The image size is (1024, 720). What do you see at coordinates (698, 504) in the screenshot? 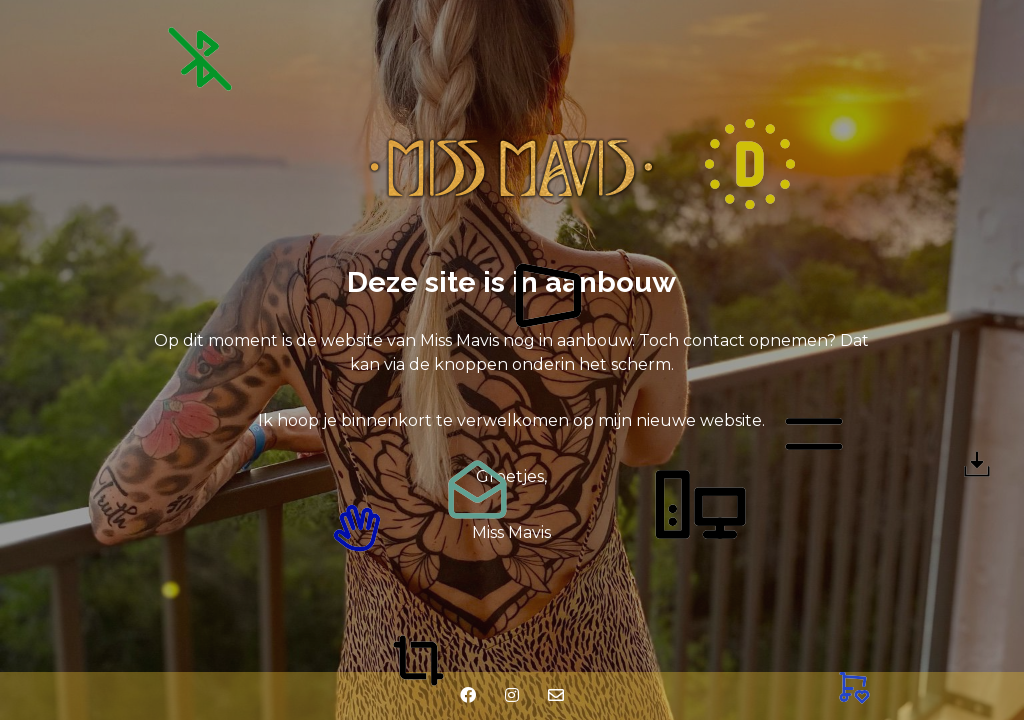
I see `desktop computer or PC device` at bounding box center [698, 504].